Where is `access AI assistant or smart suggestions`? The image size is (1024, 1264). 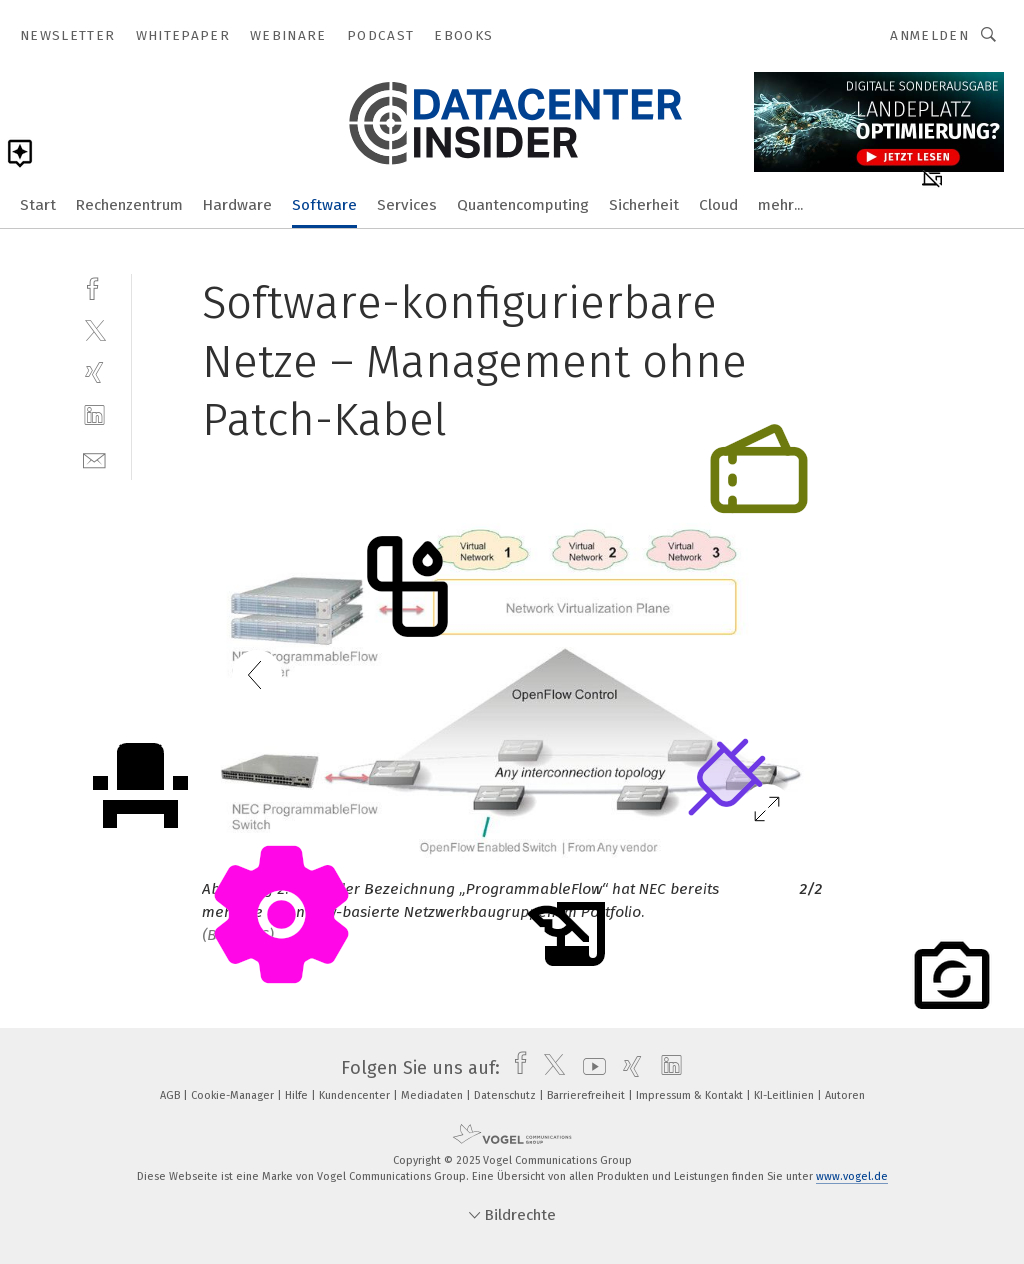 access AI assistant or smart suggestions is located at coordinates (20, 153).